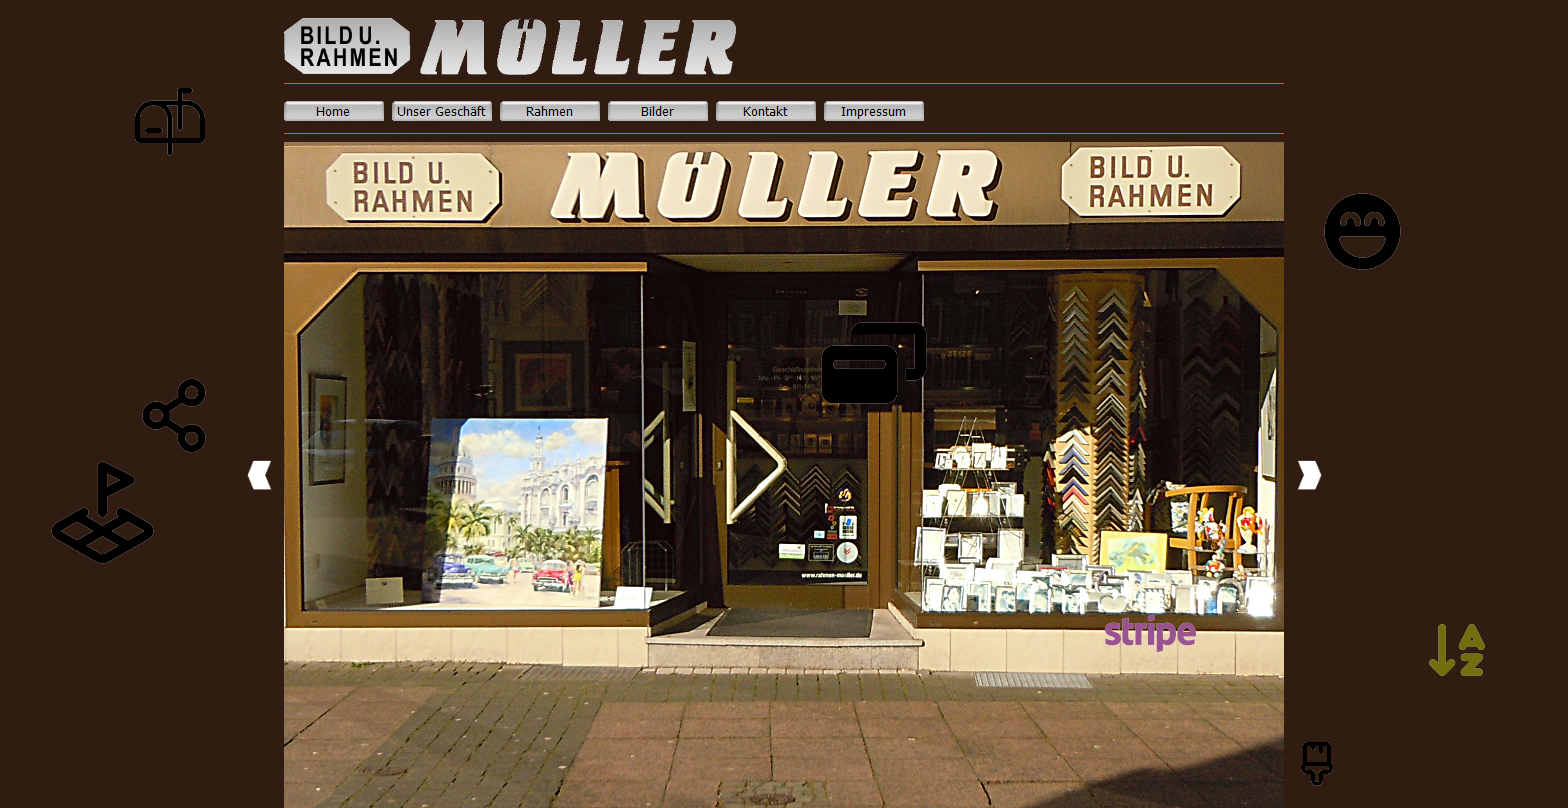 This screenshot has height=808, width=1568. What do you see at coordinates (874, 363) in the screenshot?
I see `restore window to previous size` at bounding box center [874, 363].